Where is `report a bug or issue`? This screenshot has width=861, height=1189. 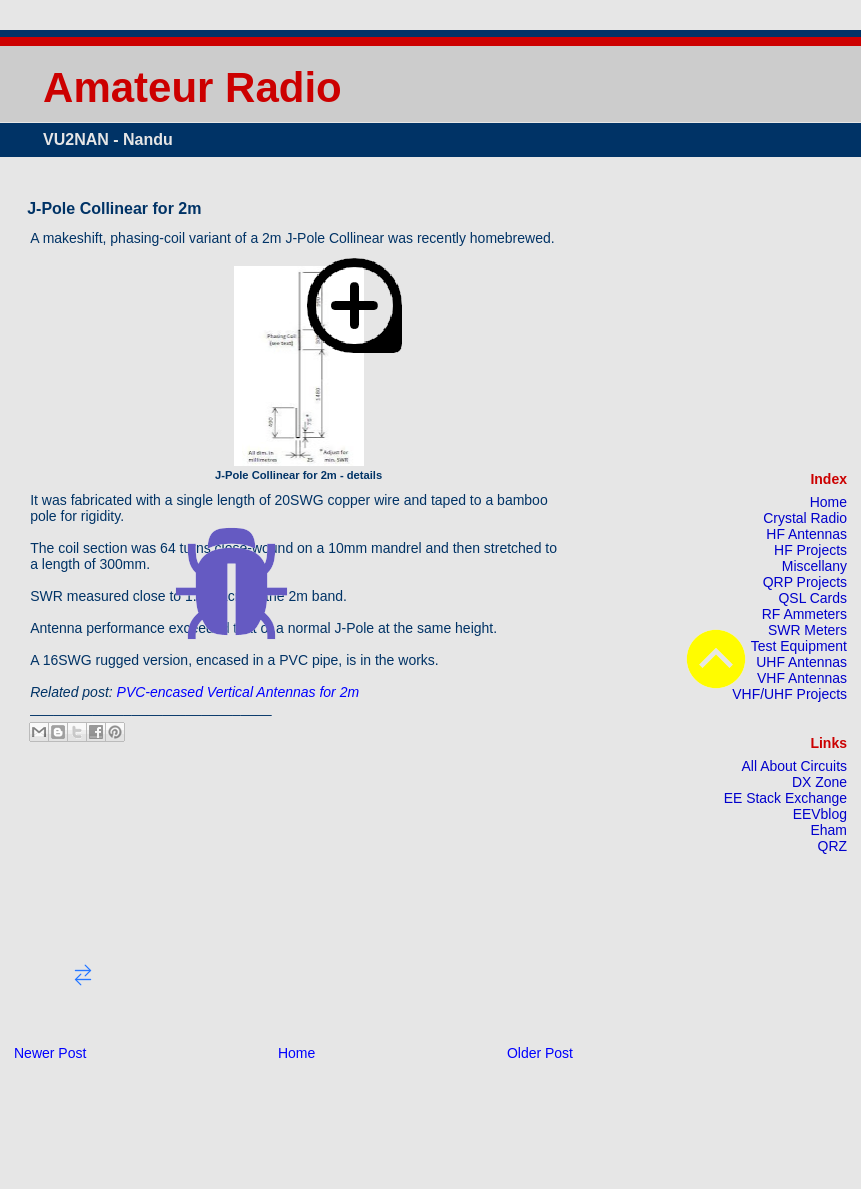
report a bug or issue is located at coordinates (231, 583).